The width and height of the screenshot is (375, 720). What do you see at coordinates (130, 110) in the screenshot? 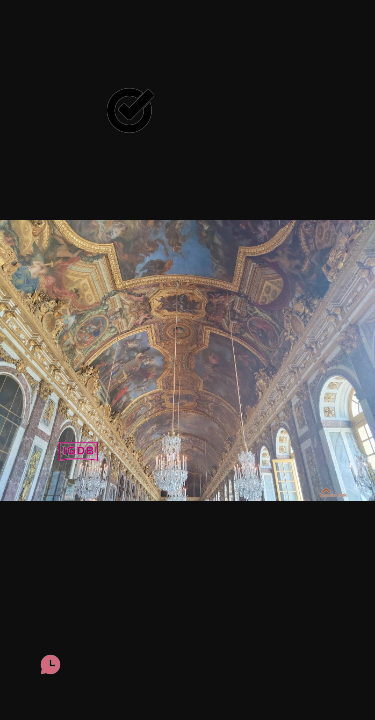
I see `open Google Tasks app` at bounding box center [130, 110].